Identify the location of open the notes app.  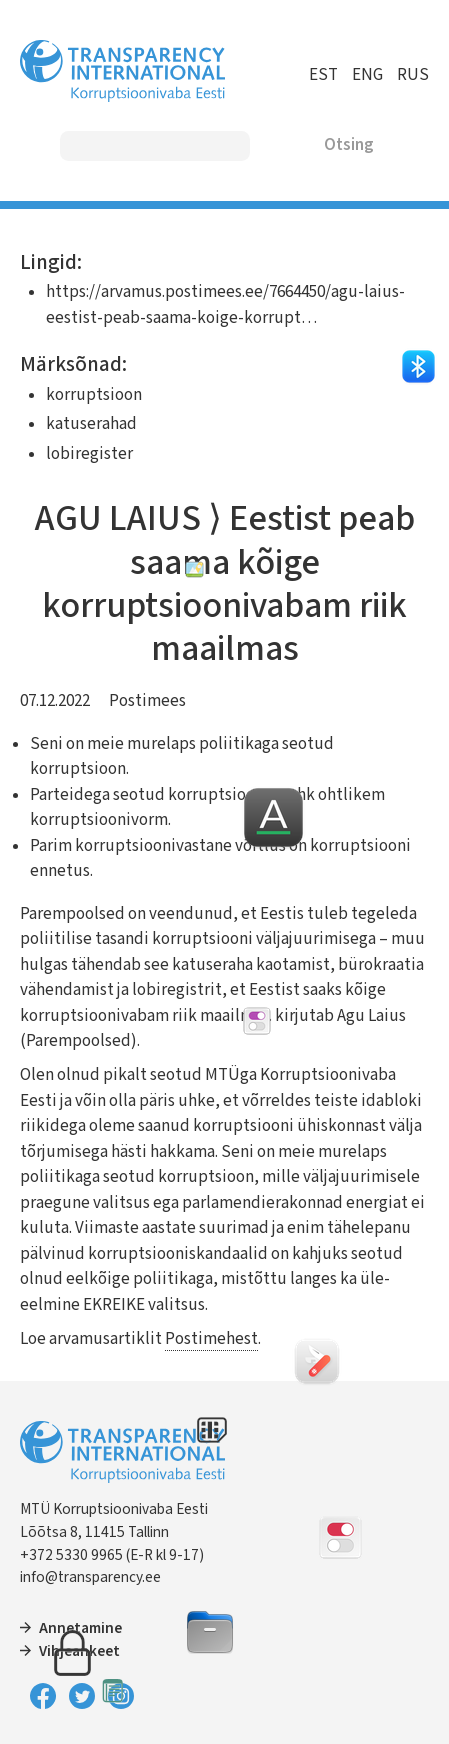
(113, 1691).